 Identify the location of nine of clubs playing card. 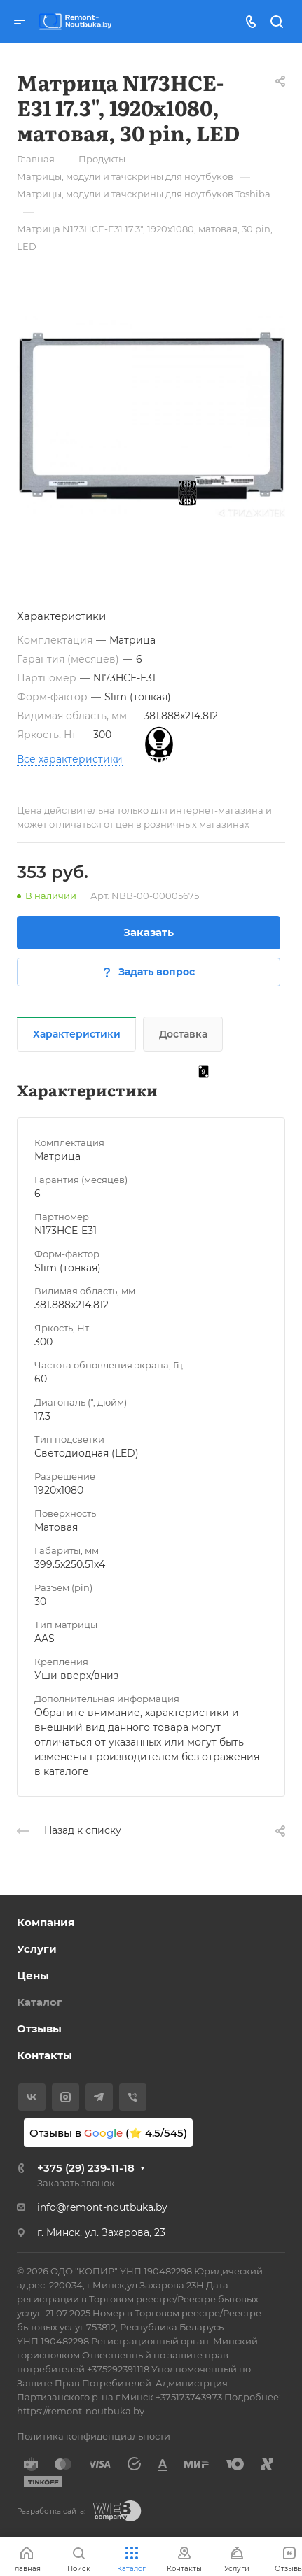
(203, 1071).